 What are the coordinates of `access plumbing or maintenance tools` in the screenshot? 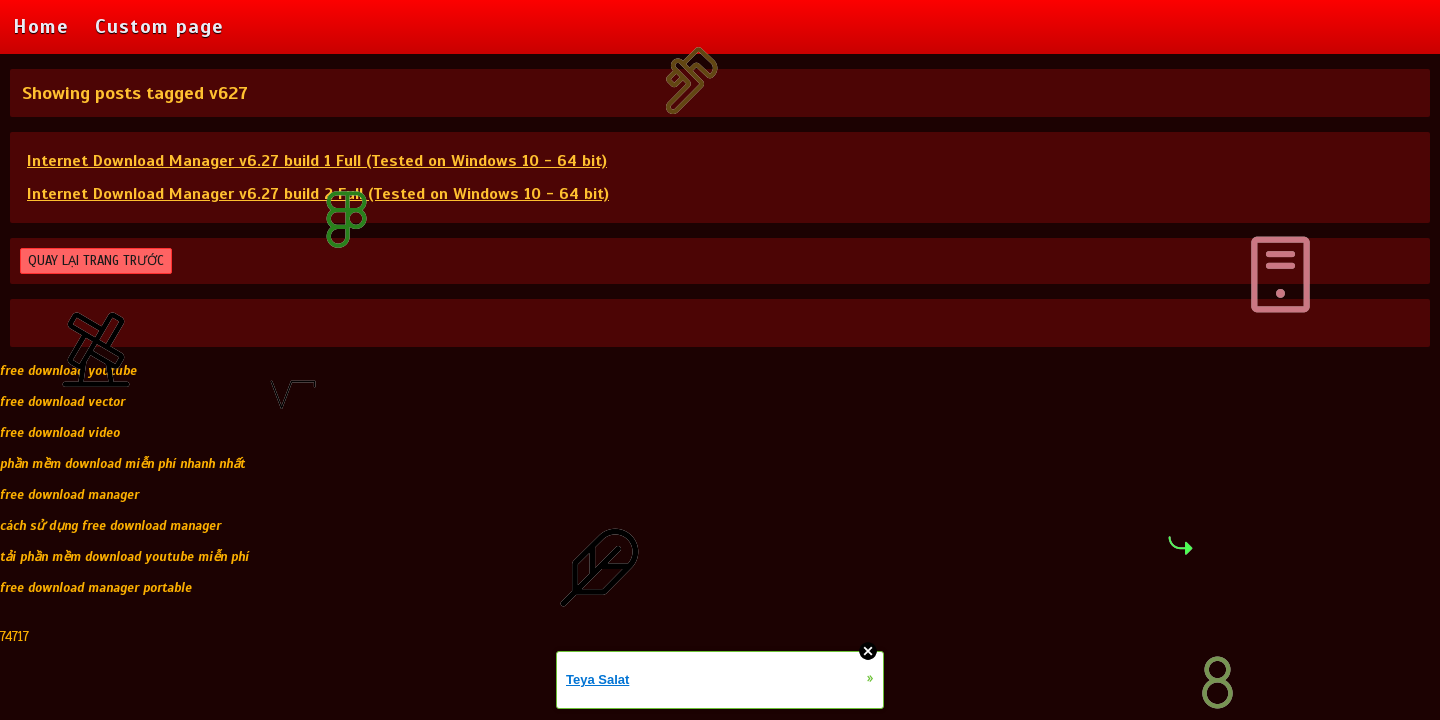 It's located at (688, 80).